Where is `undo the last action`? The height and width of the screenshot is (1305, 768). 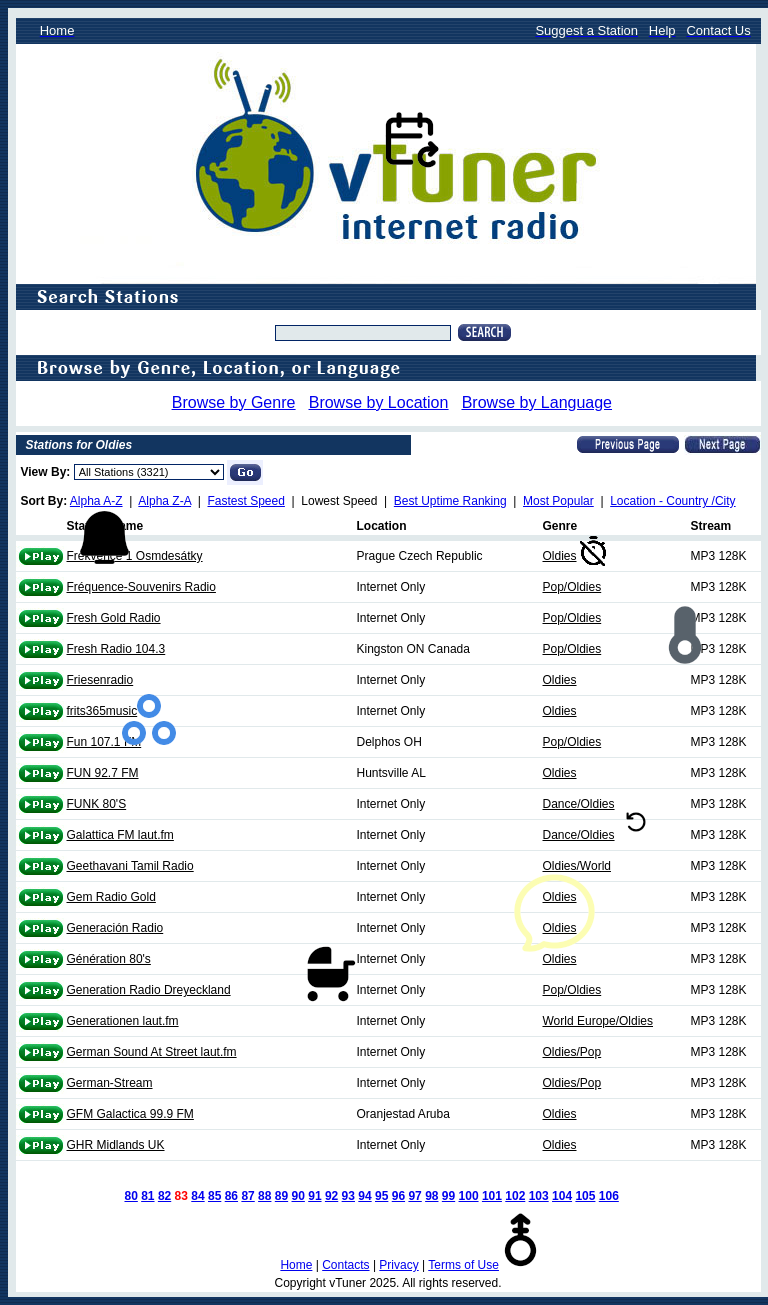 undo the last action is located at coordinates (636, 822).